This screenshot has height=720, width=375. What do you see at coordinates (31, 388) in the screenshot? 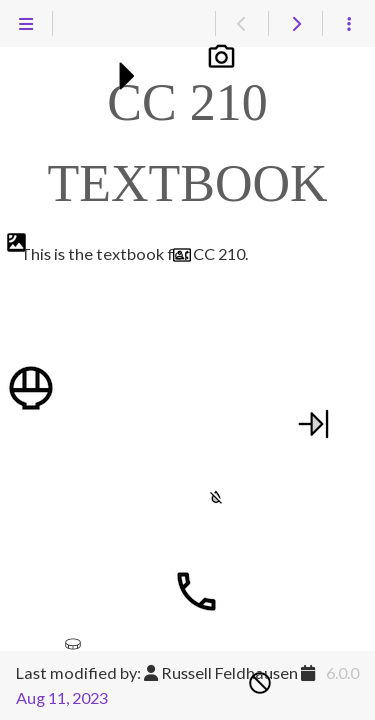
I see `browse asian cuisine or rice dishes` at bounding box center [31, 388].